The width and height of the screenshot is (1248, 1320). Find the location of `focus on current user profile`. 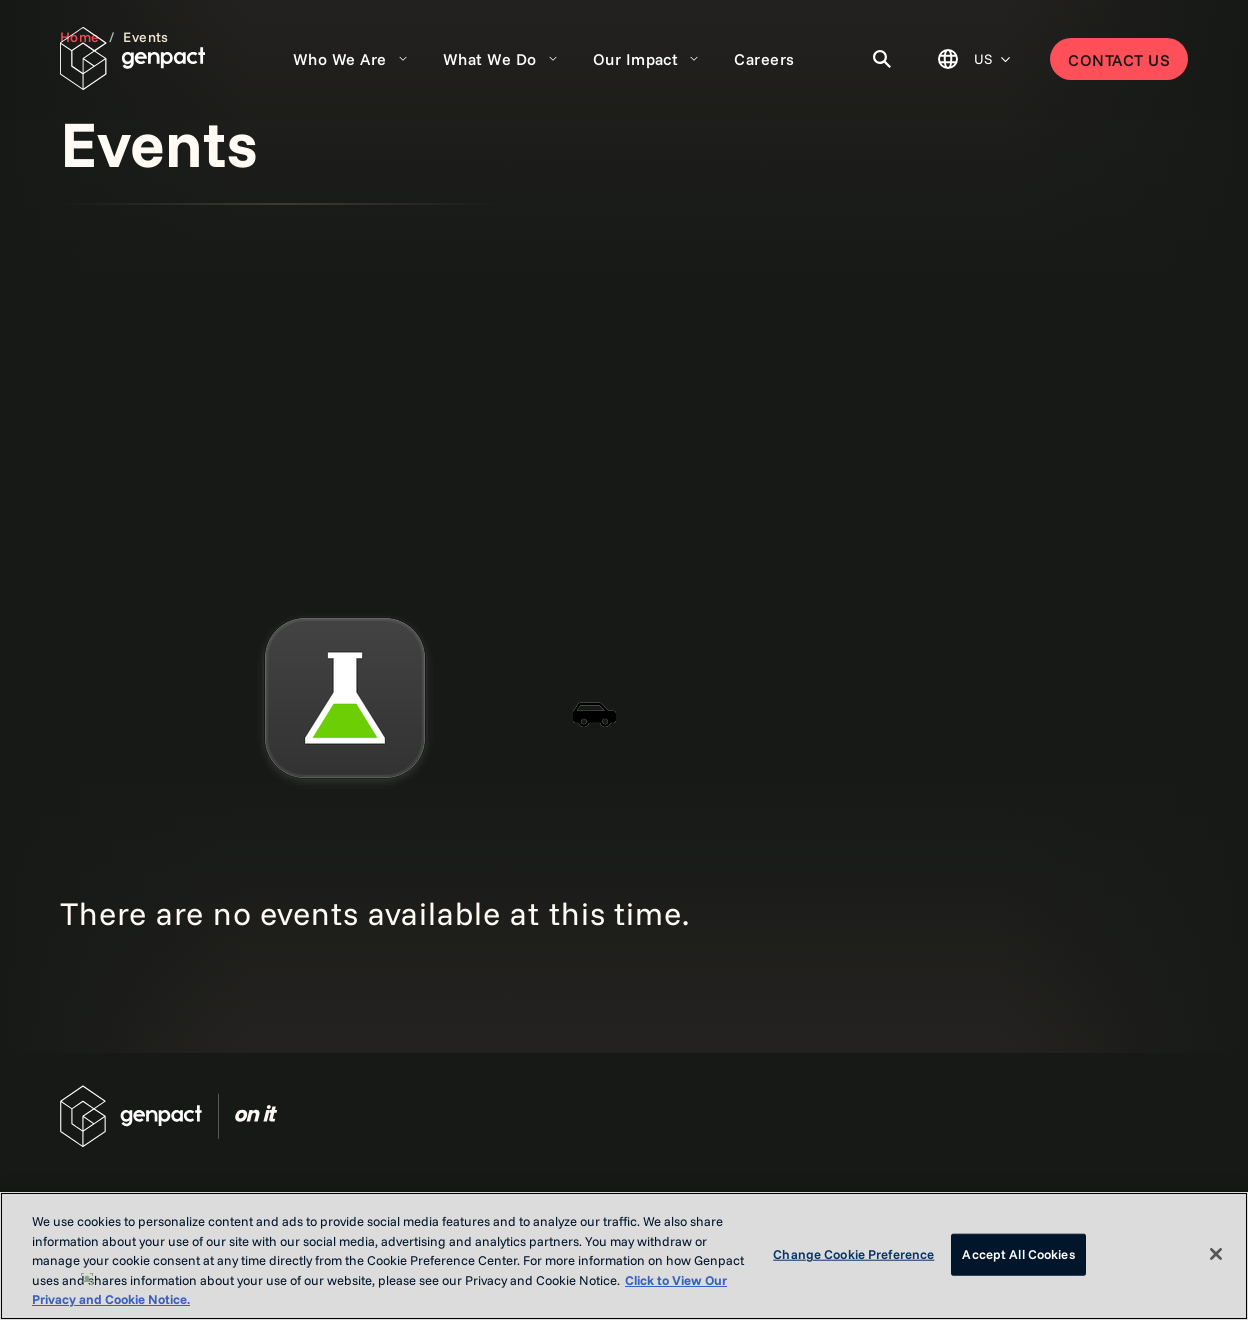

focus on current user profile is located at coordinates (87, 1279).